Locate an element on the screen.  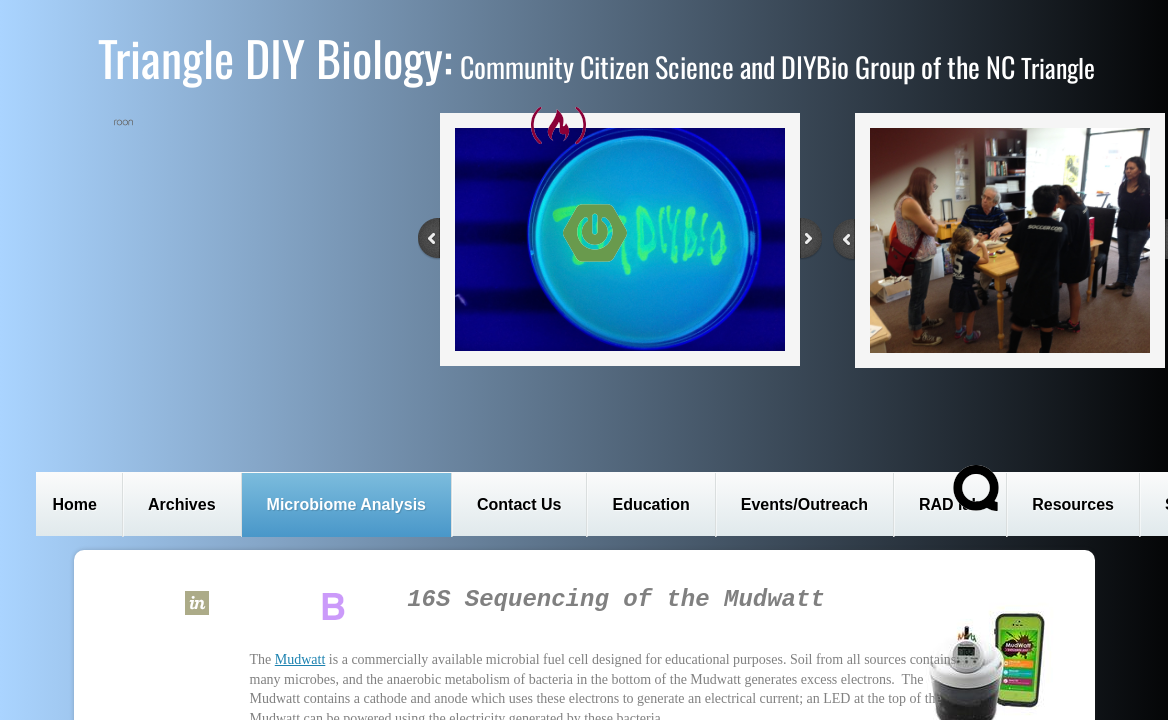
spring boot framework logo is located at coordinates (595, 233).